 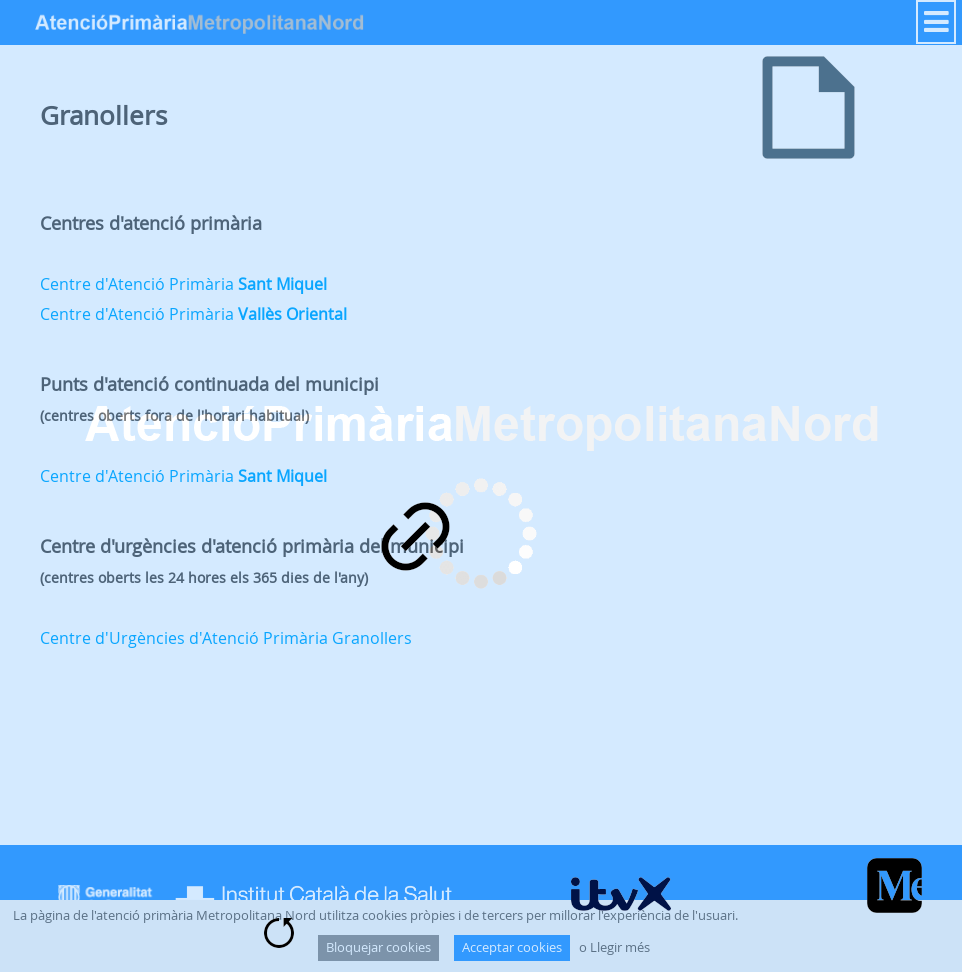 What do you see at coordinates (621, 894) in the screenshot?
I see `open the ITVX streaming app` at bounding box center [621, 894].